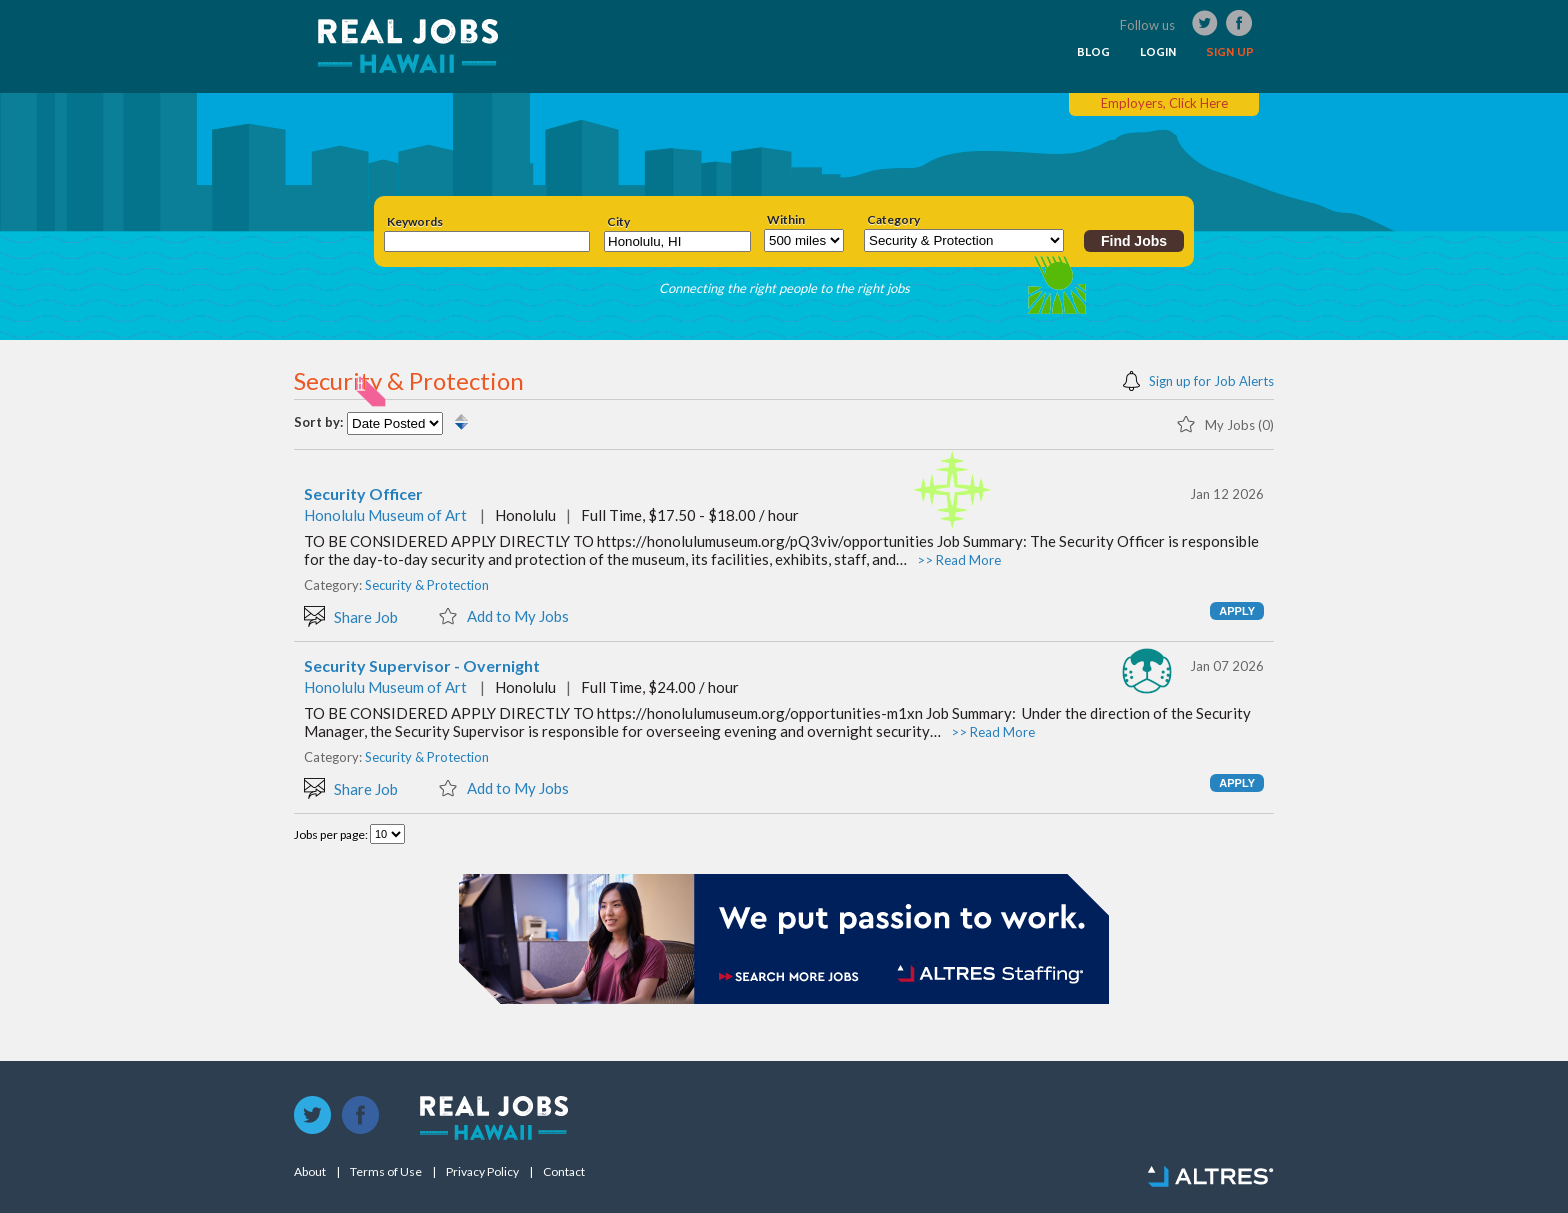  I want to click on decorative frost or ice effect indicator, so click(951, 489).